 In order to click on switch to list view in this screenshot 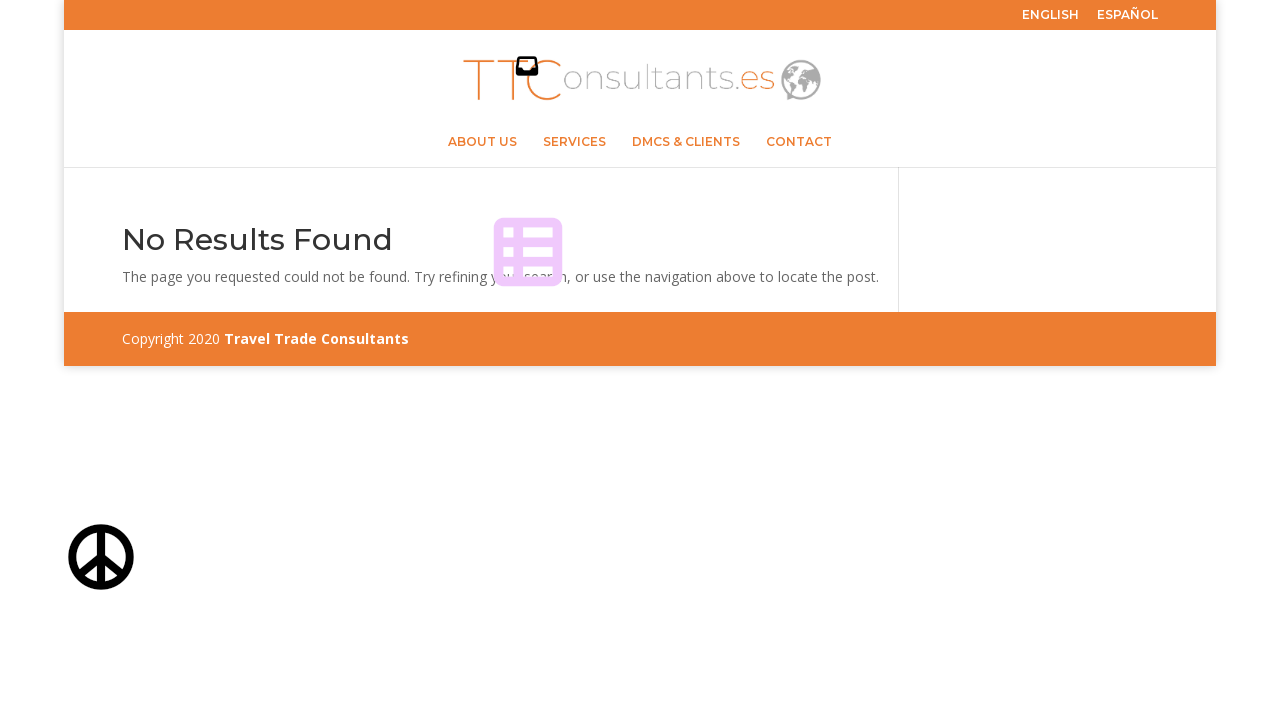, I will do `click(528, 252)`.